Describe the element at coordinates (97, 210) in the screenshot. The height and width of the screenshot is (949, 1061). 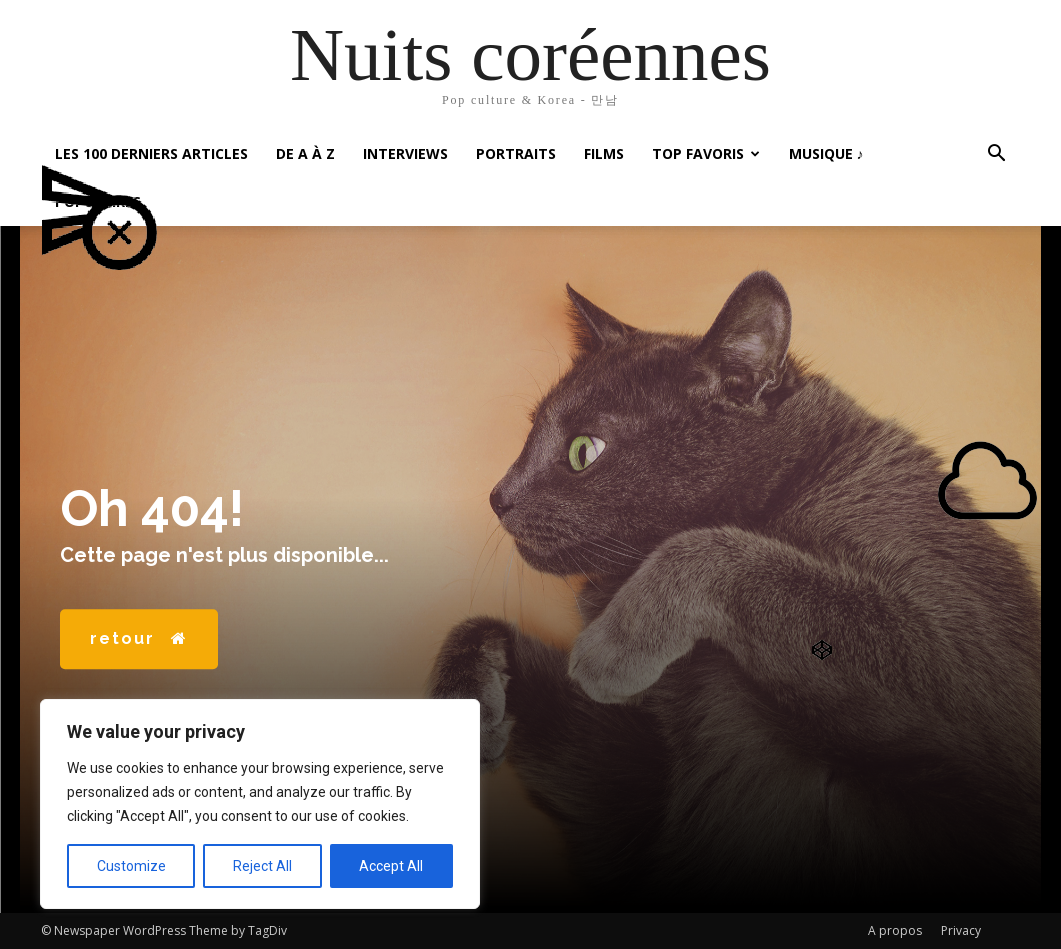
I see `cancel a scheduled message` at that location.